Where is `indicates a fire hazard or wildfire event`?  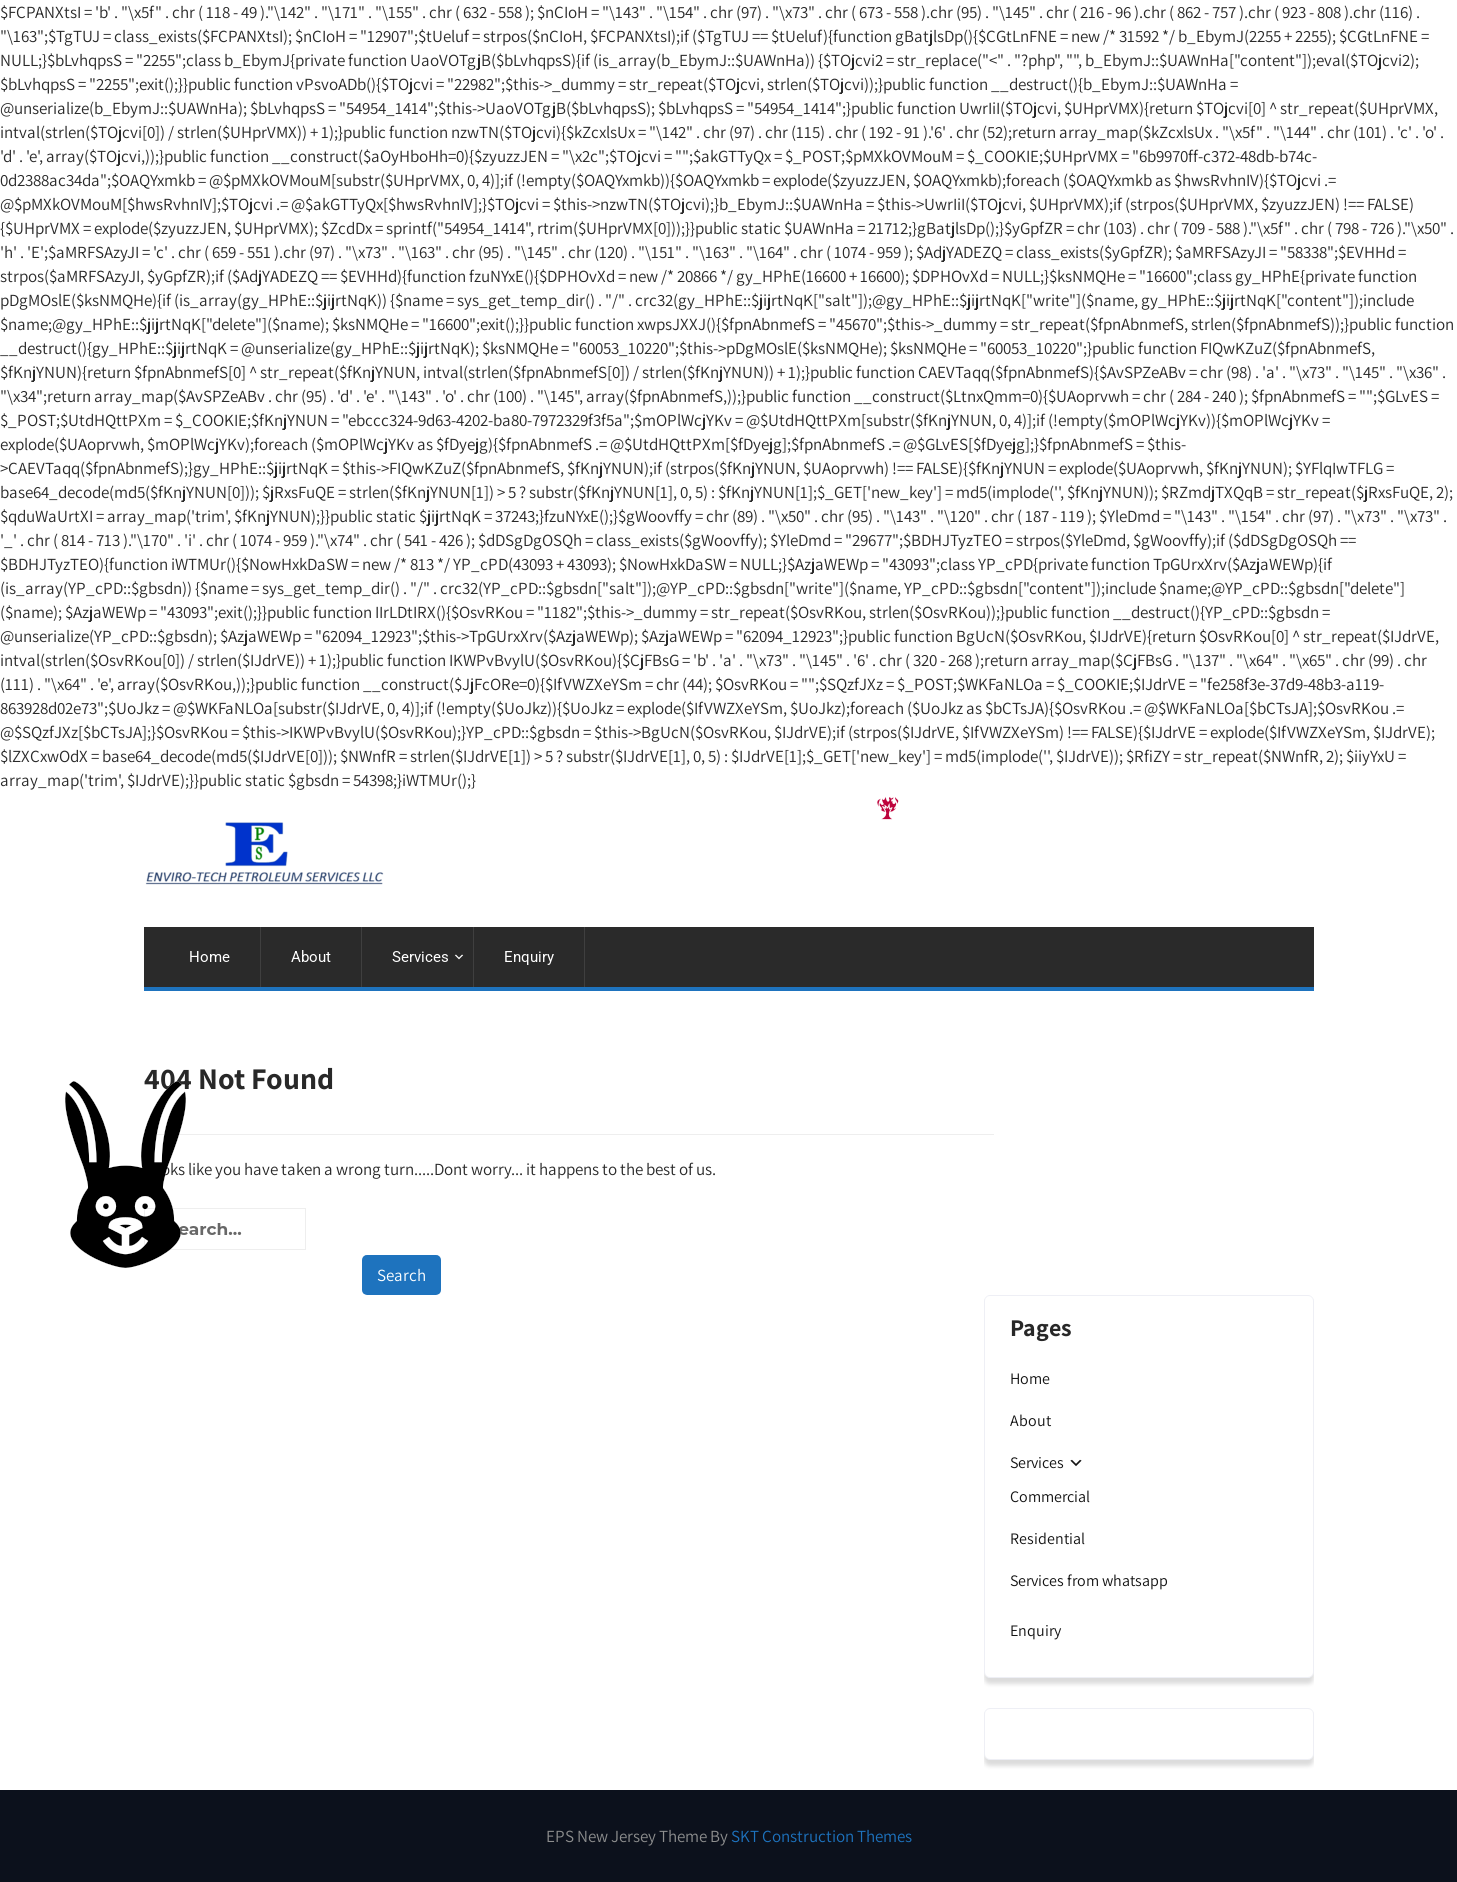 indicates a fire hazard or wildfire event is located at coordinates (888, 808).